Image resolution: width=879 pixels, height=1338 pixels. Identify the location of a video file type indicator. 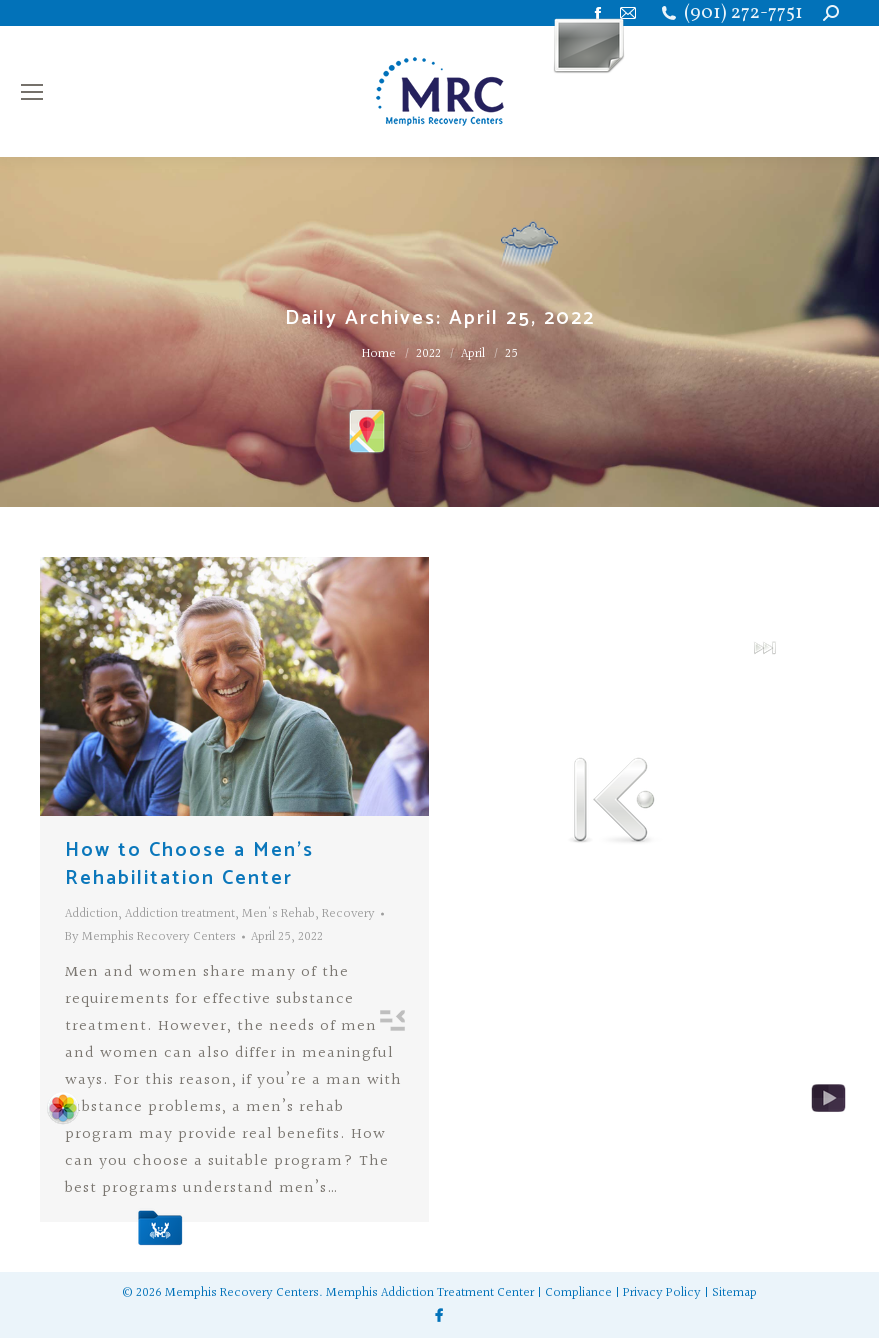
(828, 1096).